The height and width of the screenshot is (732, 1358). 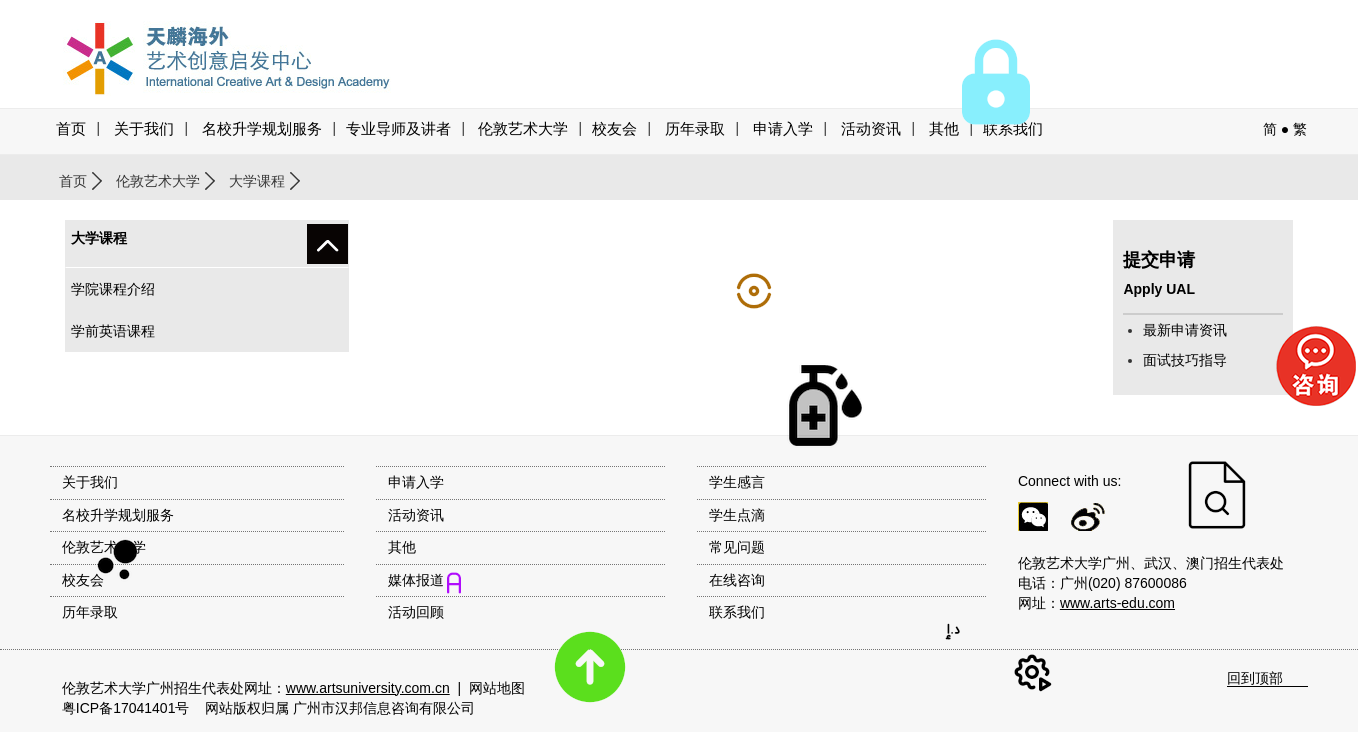 What do you see at coordinates (754, 291) in the screenshot?
I see `adjust level or alignment settings` at bounding box center [754, 291].